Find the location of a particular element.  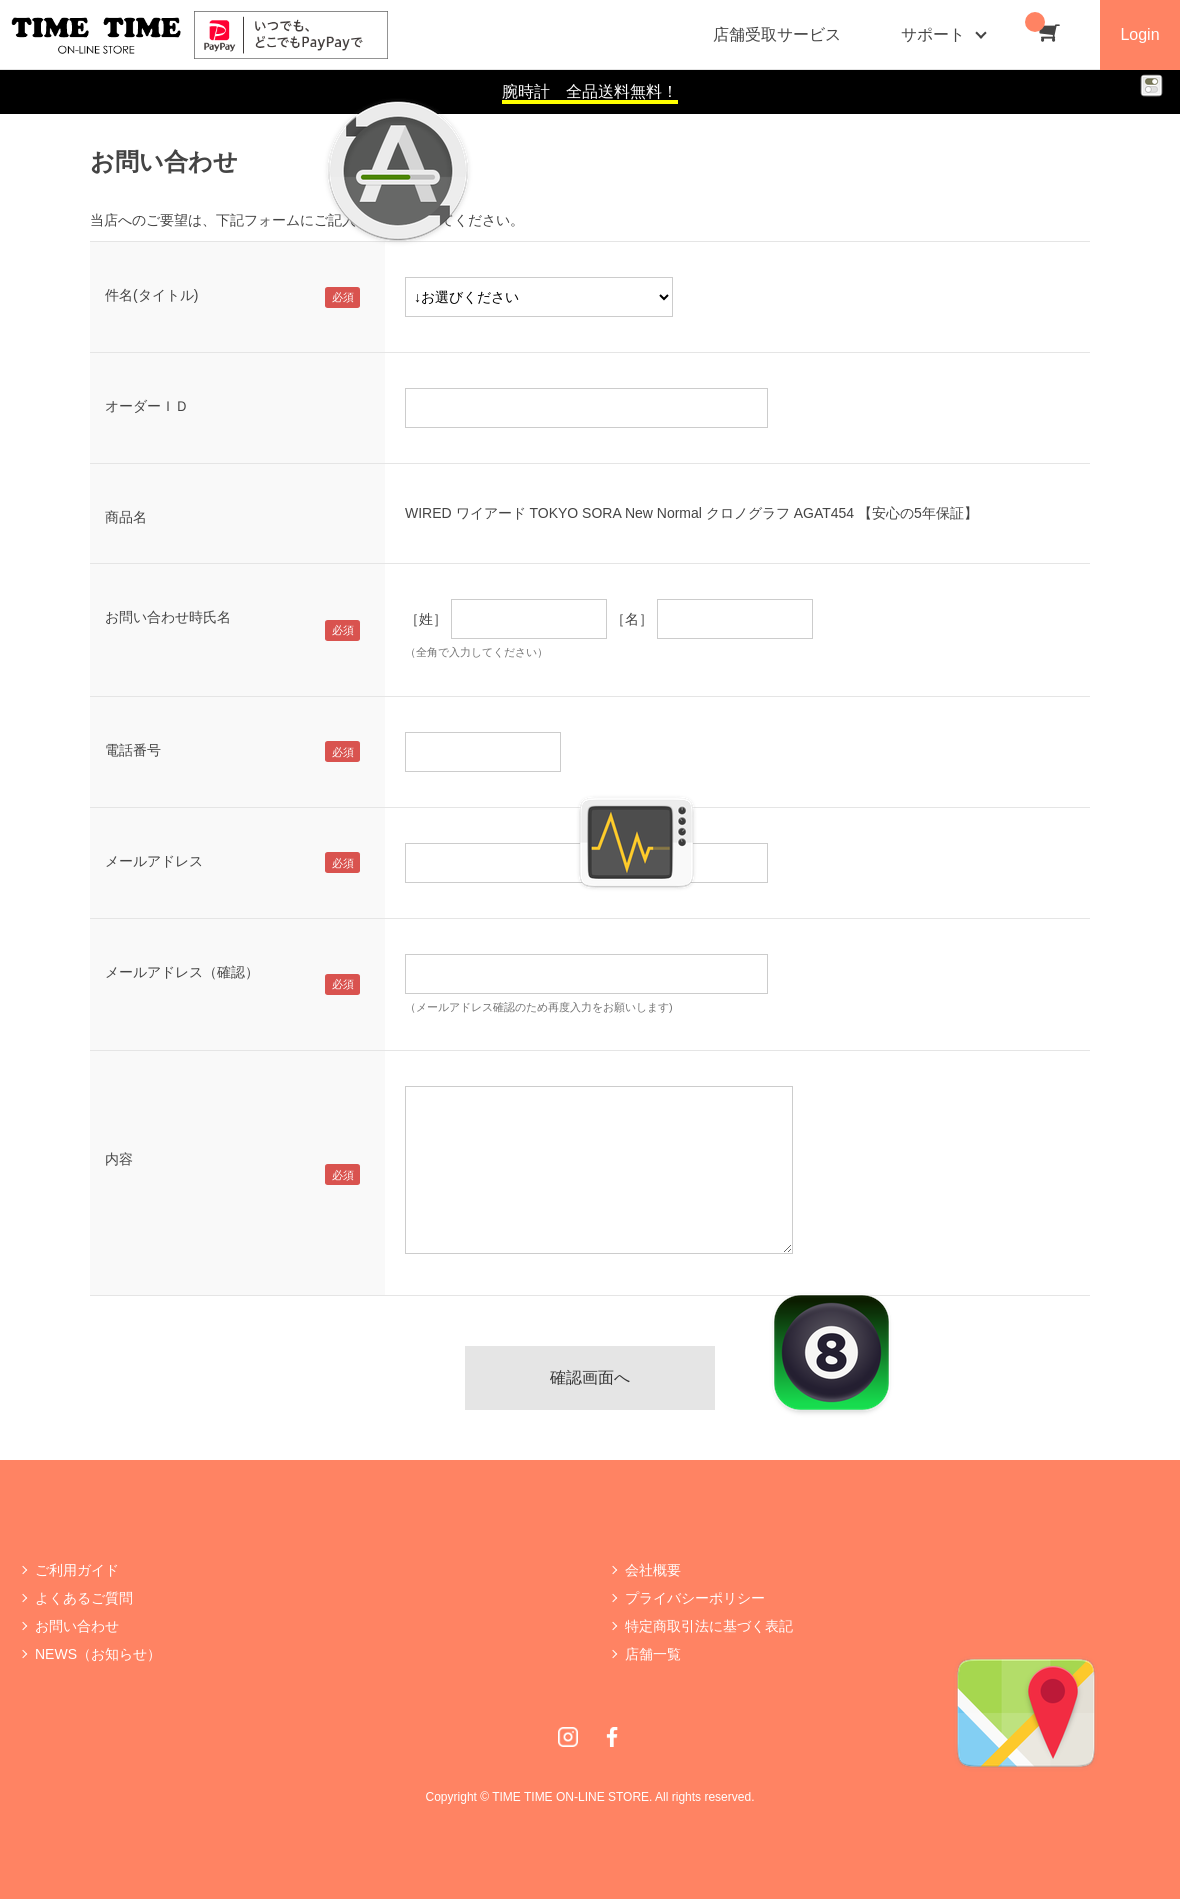

open system monitor to view CPU, memory, and process activity is located at coordinates (636, 842).